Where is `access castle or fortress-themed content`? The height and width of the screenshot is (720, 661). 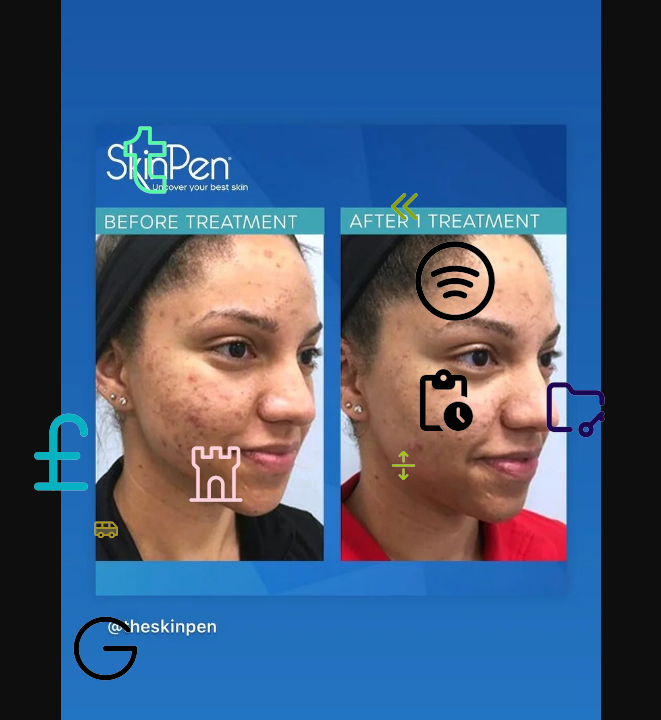 access castle or fortress-themed content is located at coordinates (216, 473).